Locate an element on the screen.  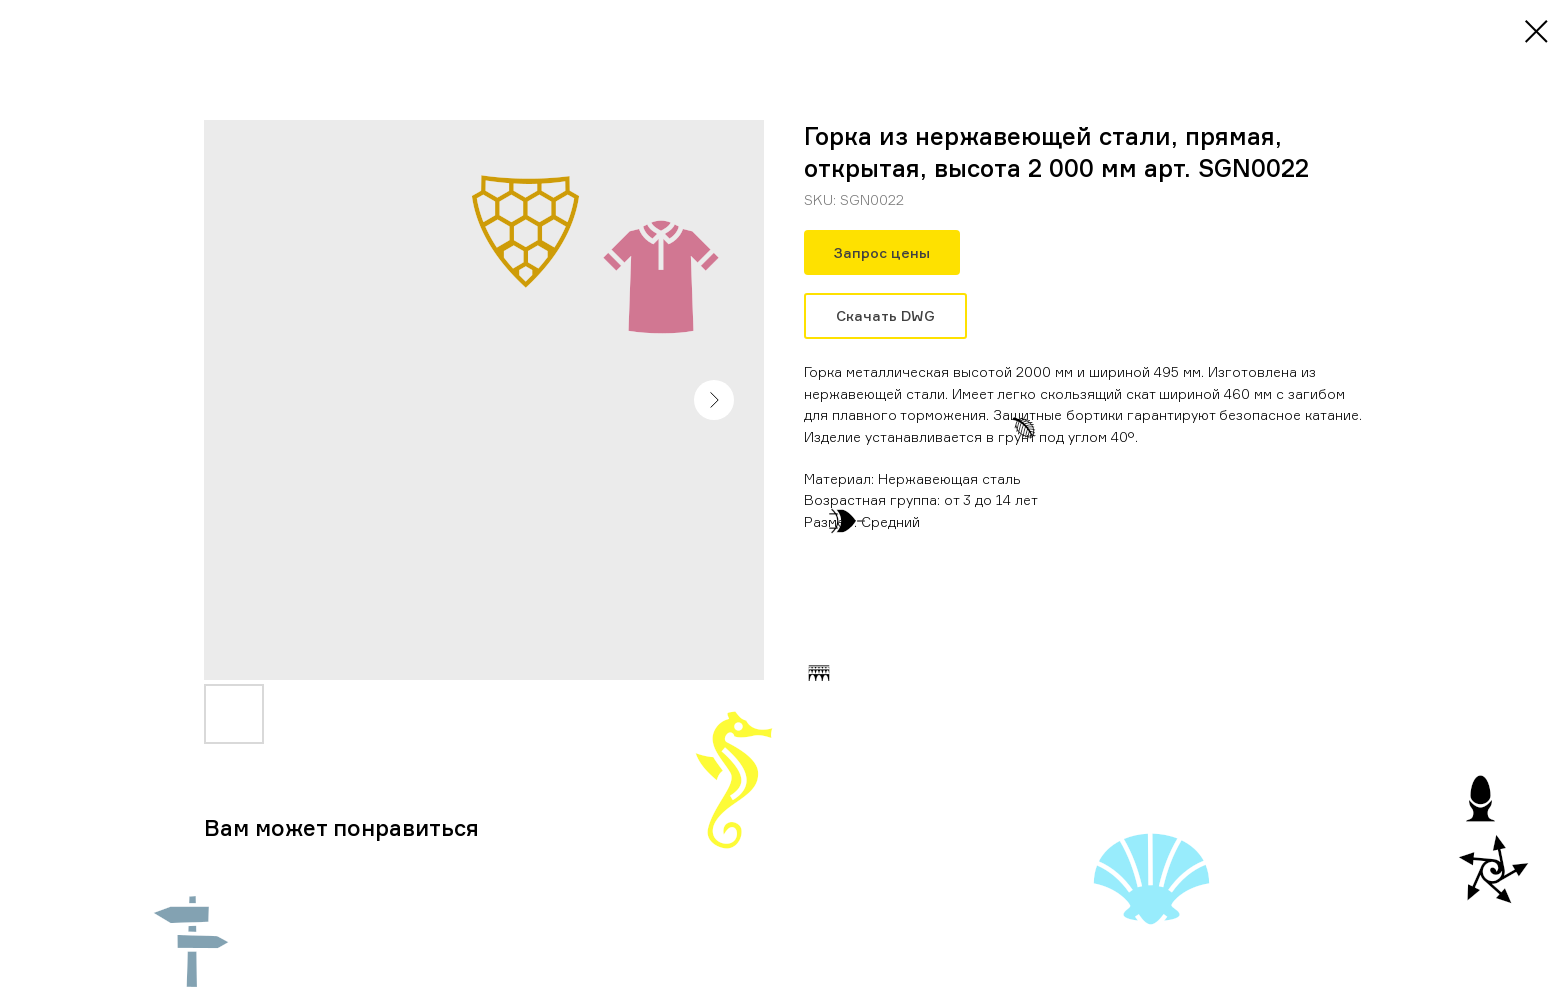
browse clothing or apparel category is located at coordinates (661, 277).